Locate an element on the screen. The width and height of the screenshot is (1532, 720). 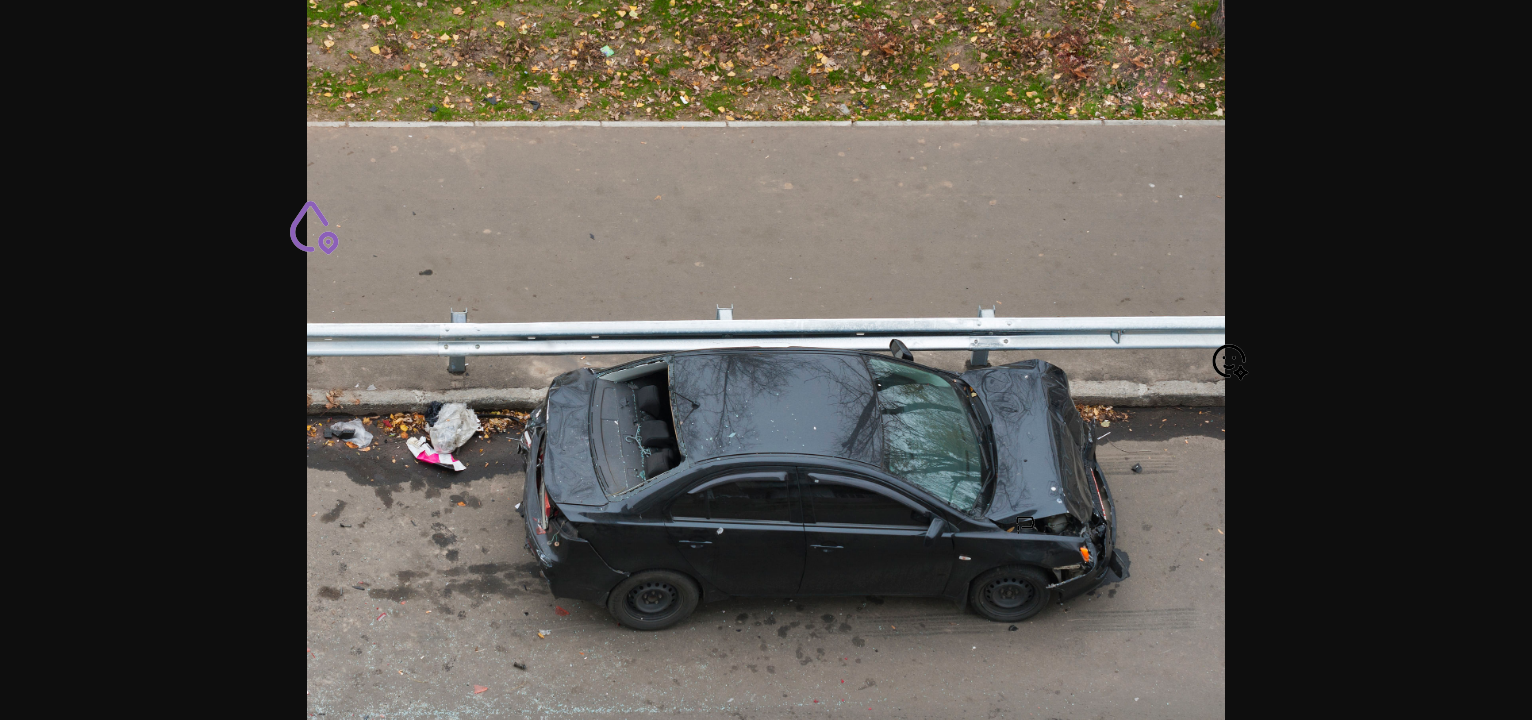
add a reaction or emoji is located at coordinates (1229, 361).